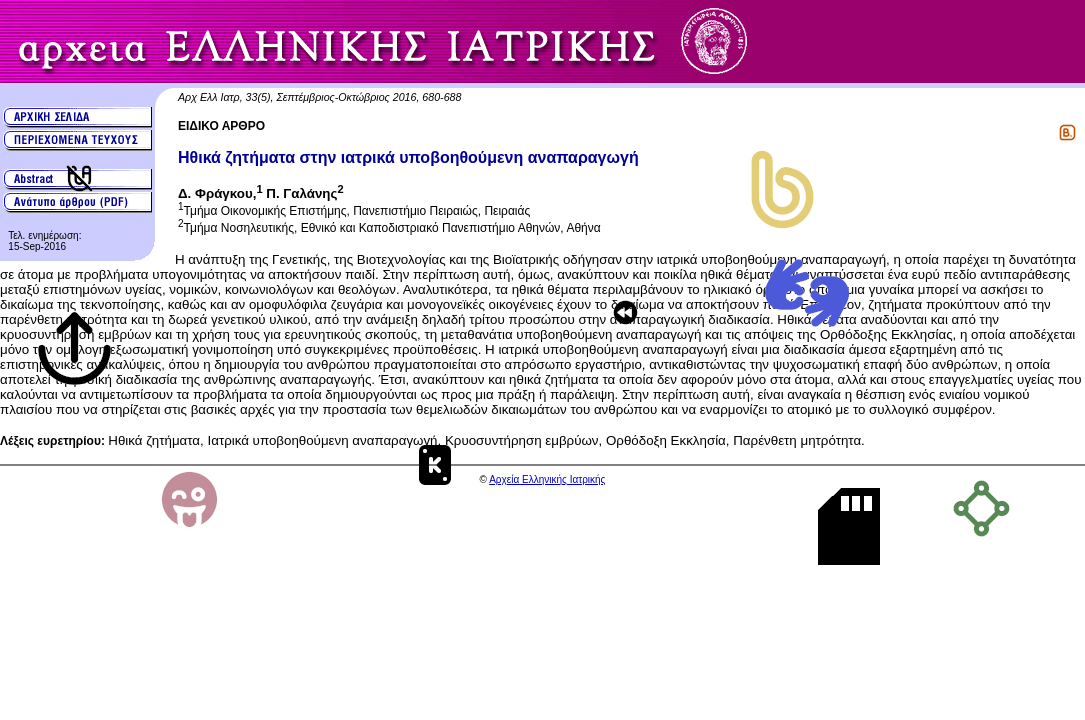  I want to click on bebo social network logo, so click(782, 189).